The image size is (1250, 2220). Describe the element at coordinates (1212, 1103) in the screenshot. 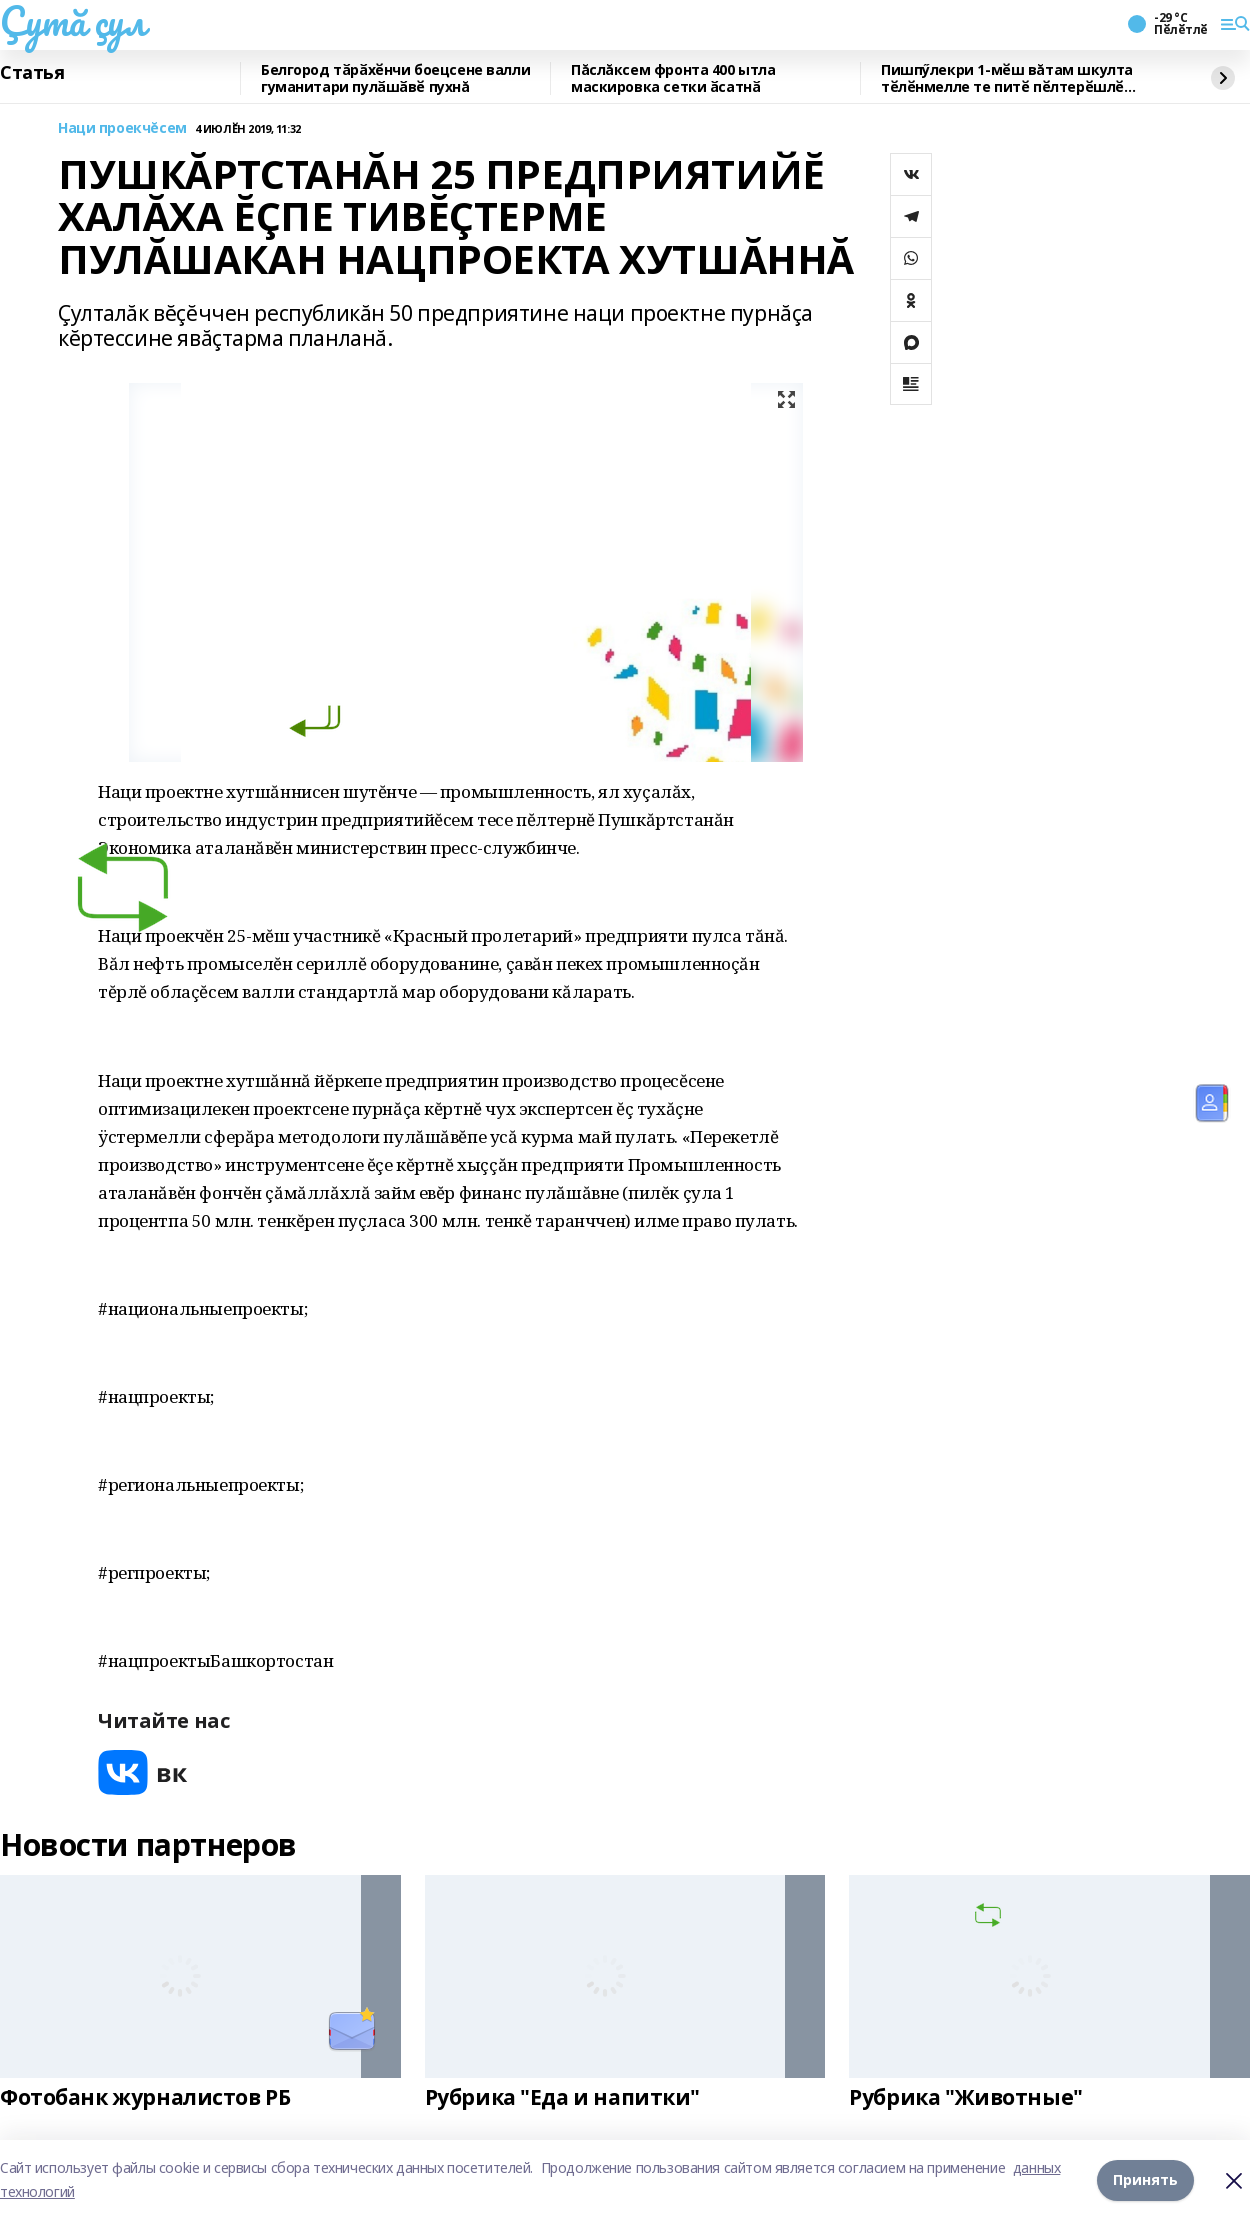

I see `open the contacts app` at that location.